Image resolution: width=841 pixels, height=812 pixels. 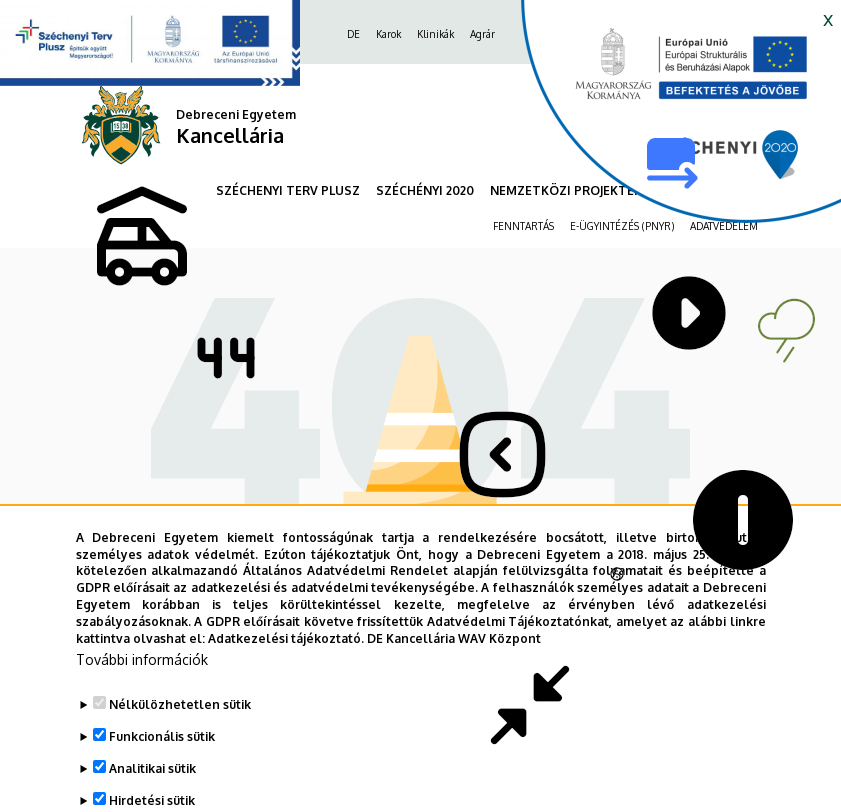 What do you see at coordinates (502, 454) in the screenshot?
I see `go back to the previous screen` at bounding box center [502, 454].